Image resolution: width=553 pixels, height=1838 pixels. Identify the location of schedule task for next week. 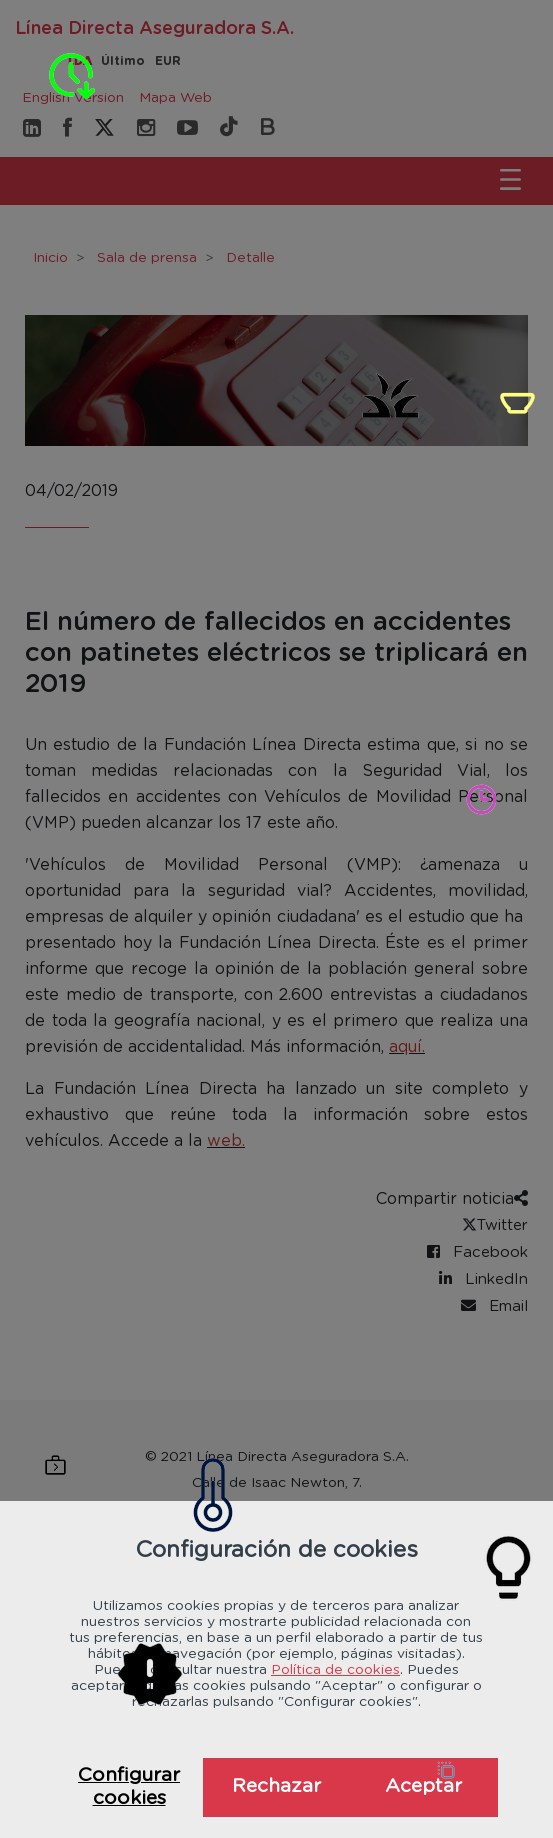
(55, 1464).